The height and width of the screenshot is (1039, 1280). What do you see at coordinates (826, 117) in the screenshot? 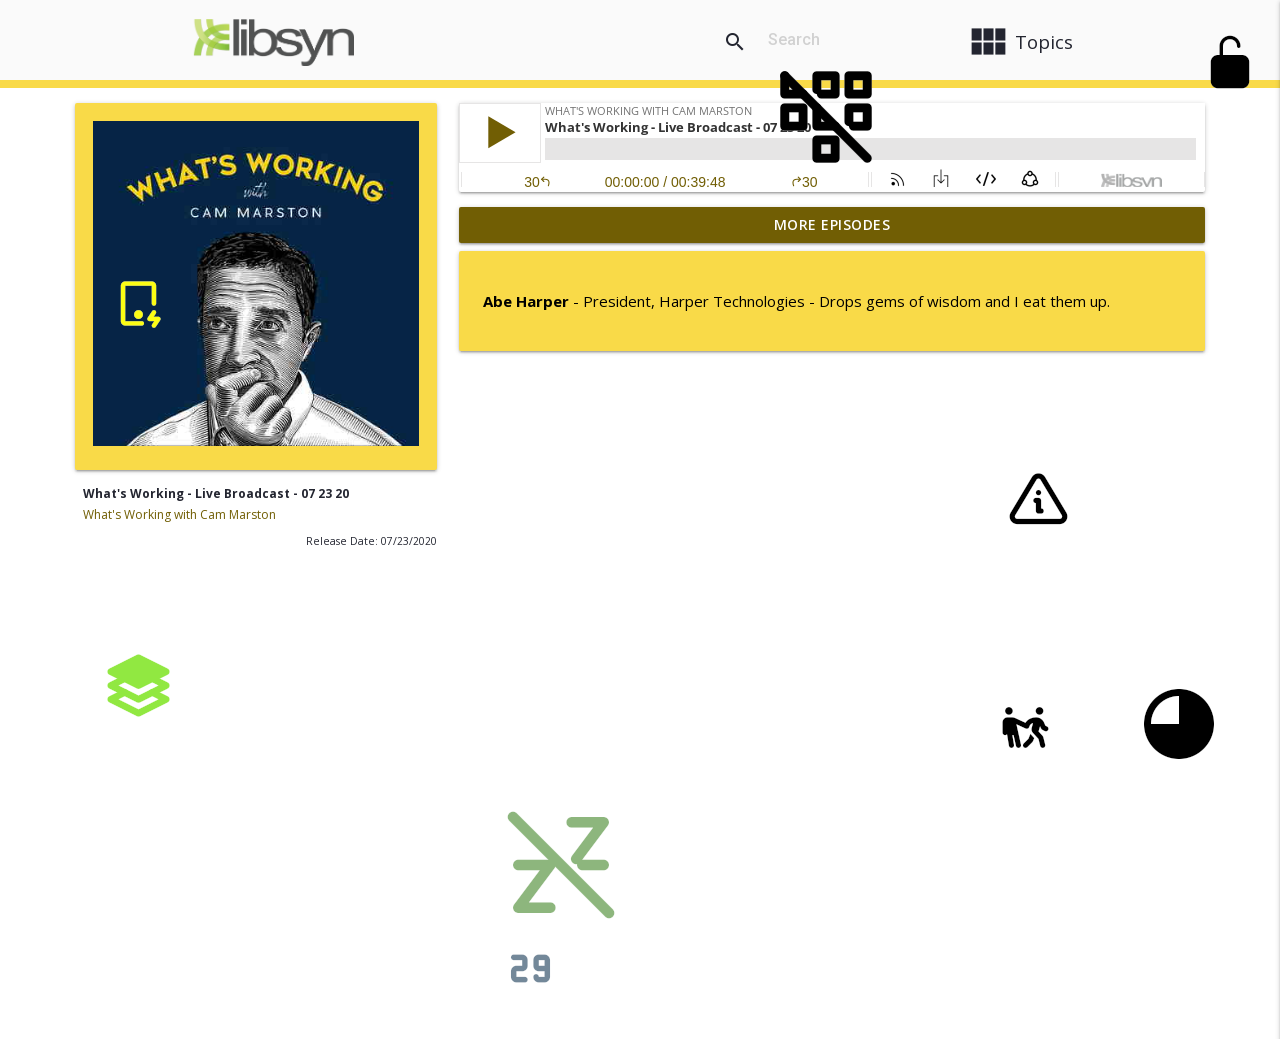
I see `dialpad is currently disabled` at bounding box center [826, 117].